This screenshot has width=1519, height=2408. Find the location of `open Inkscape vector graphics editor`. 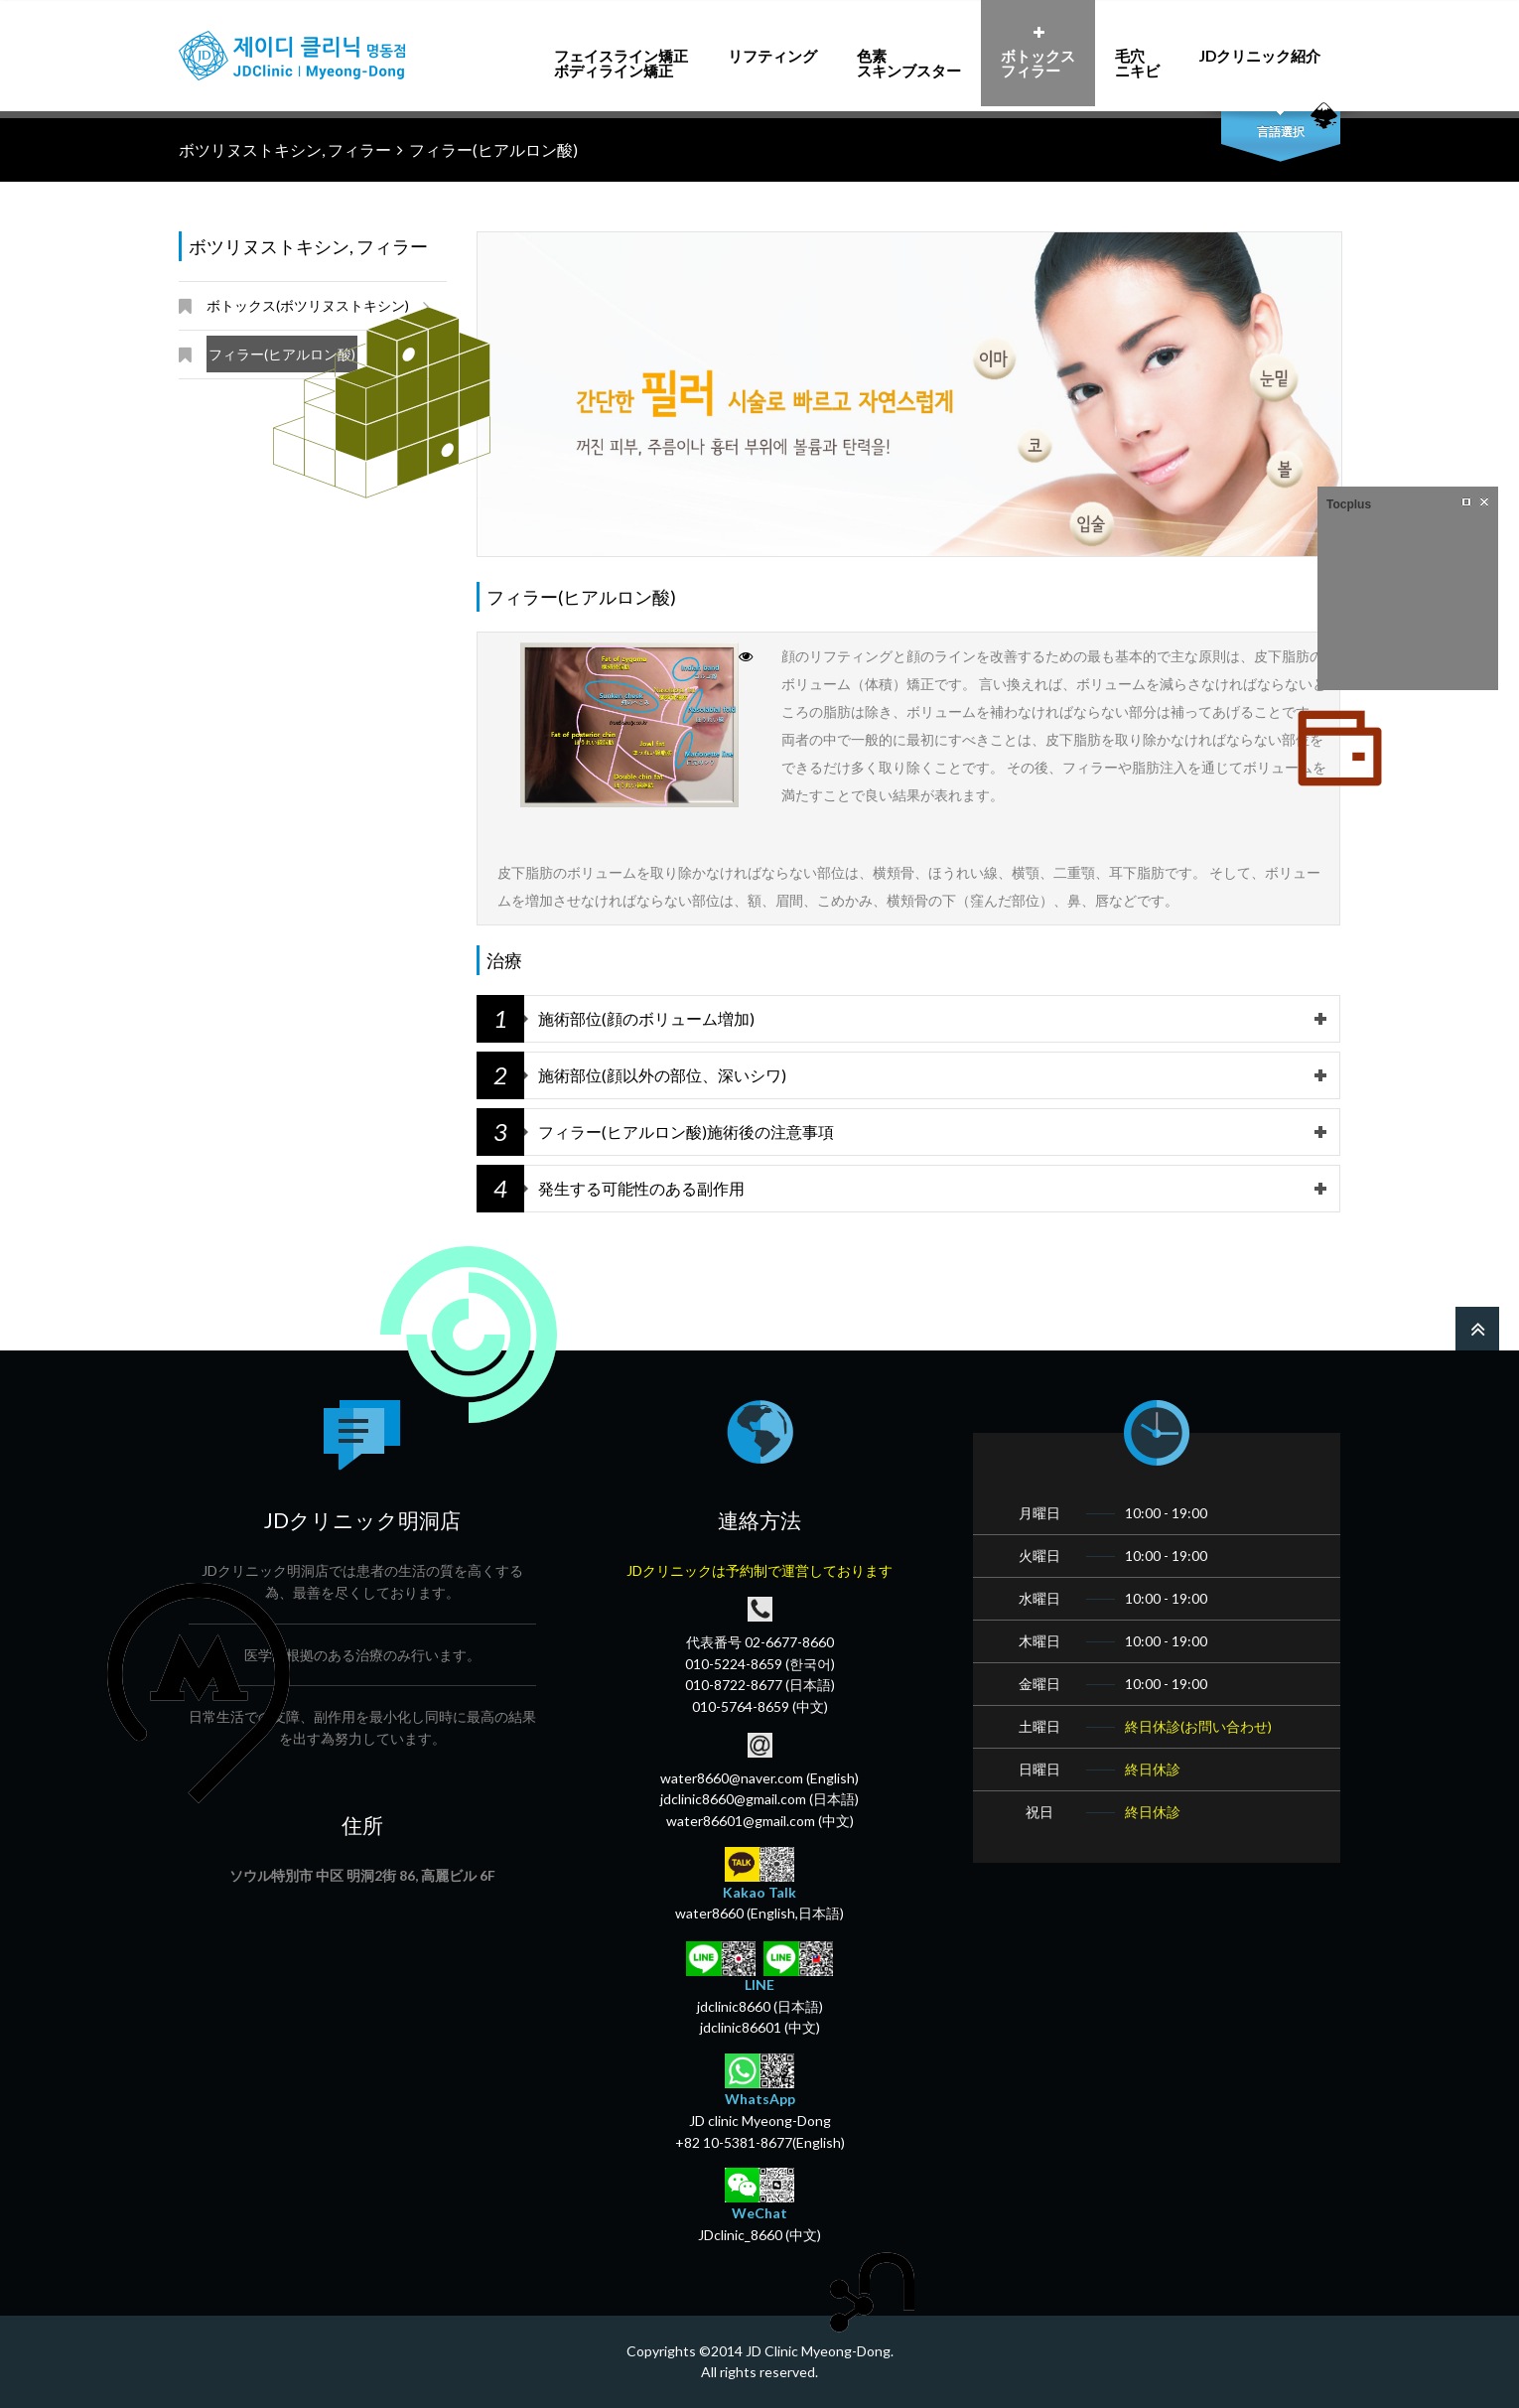

open Inkscape vector graphics editor is located at coordinates (1323, 115).